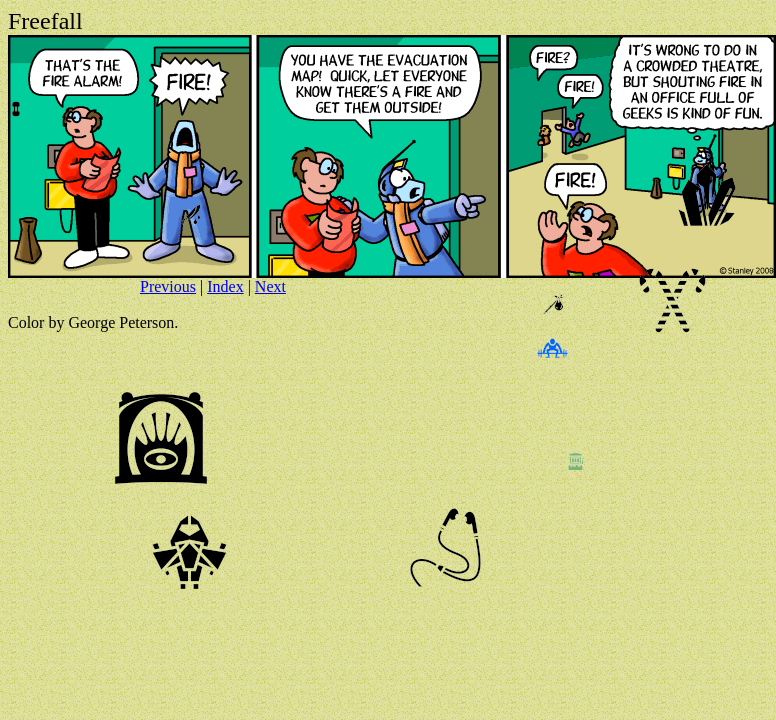 The height and width of the screenshot is (720, 776). Describe the element at coordinates (16, 109) in the screenshot. I see `use grenade weapon or explosive item` at that location.